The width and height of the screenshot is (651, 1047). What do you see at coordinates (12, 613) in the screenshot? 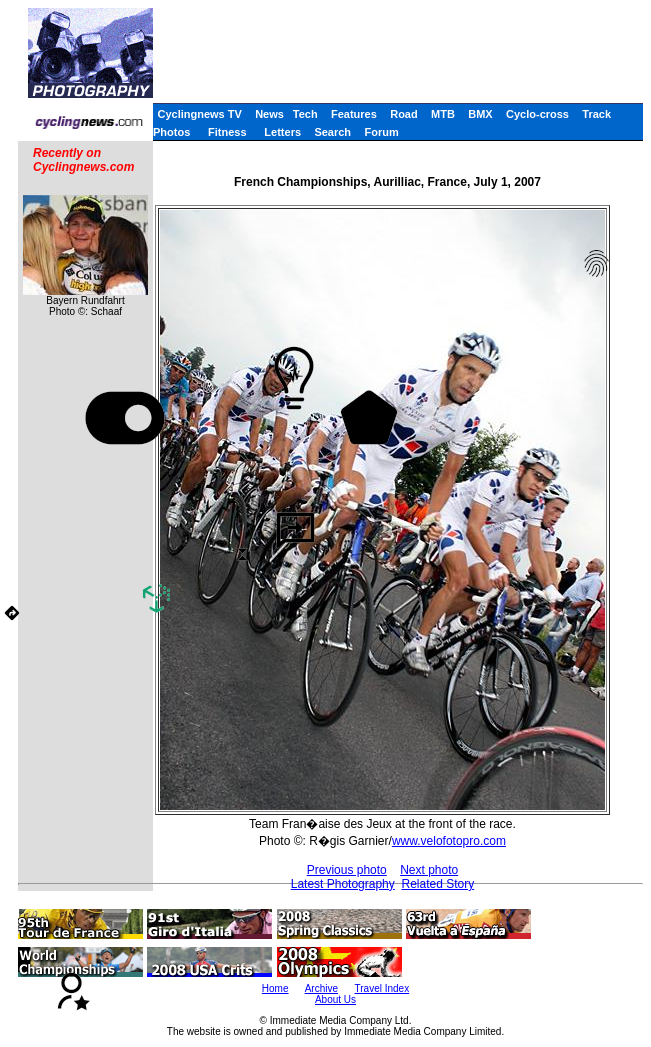
I see `turn right navigation instruction` at bounding box center [12, 613].